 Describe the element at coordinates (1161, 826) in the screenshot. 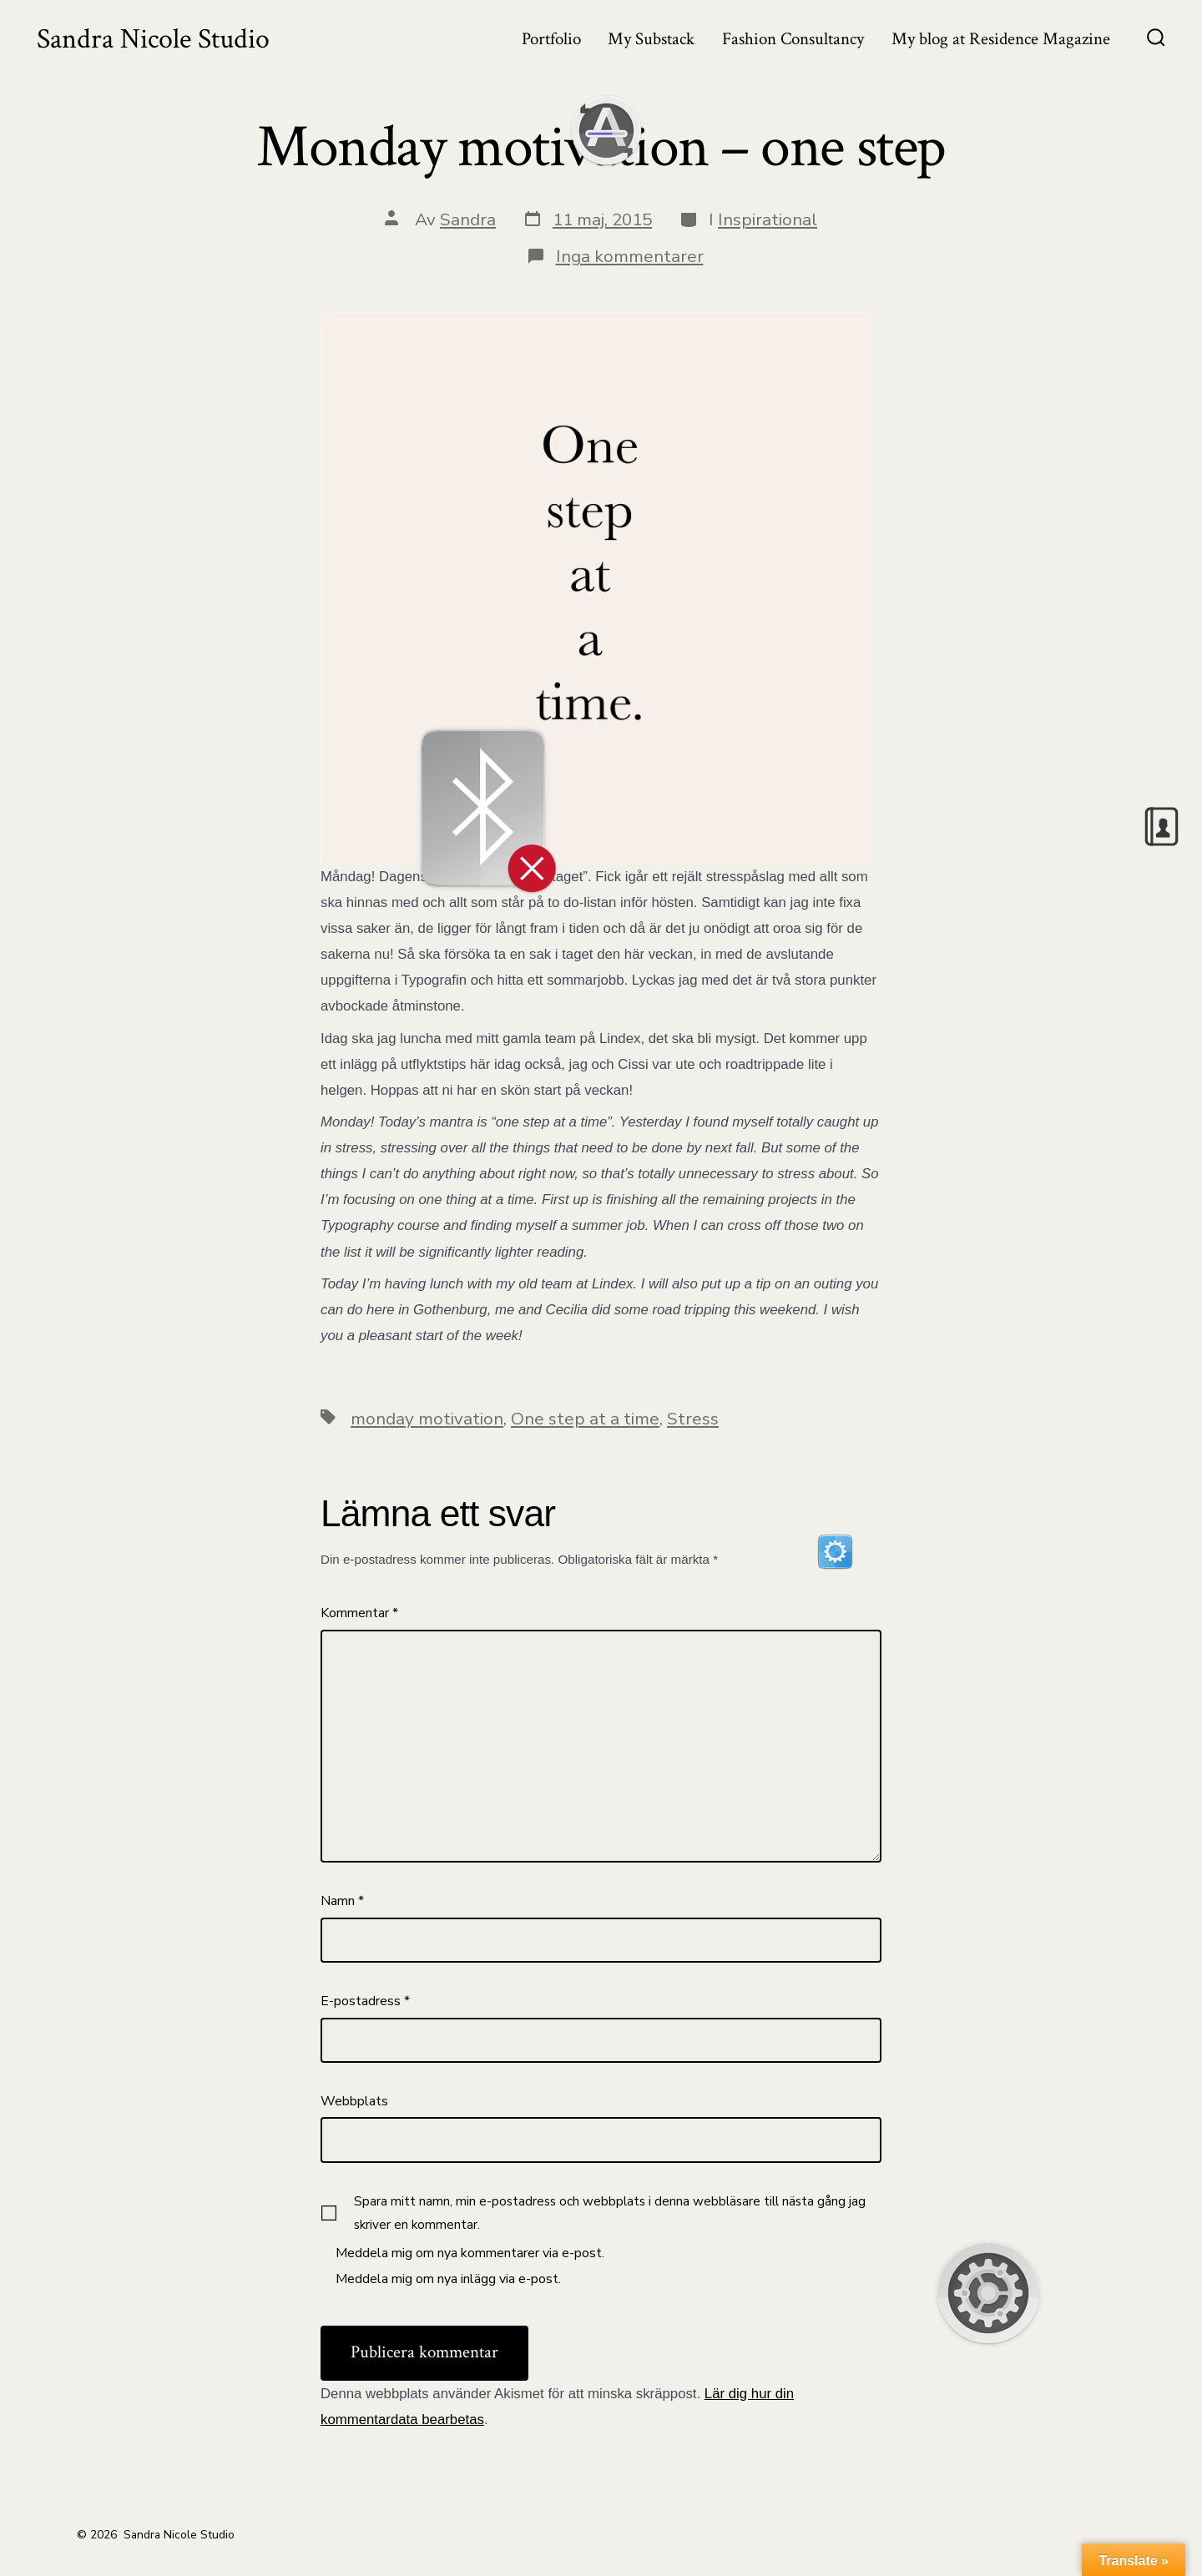

I see `open contacts or address book` at that location.